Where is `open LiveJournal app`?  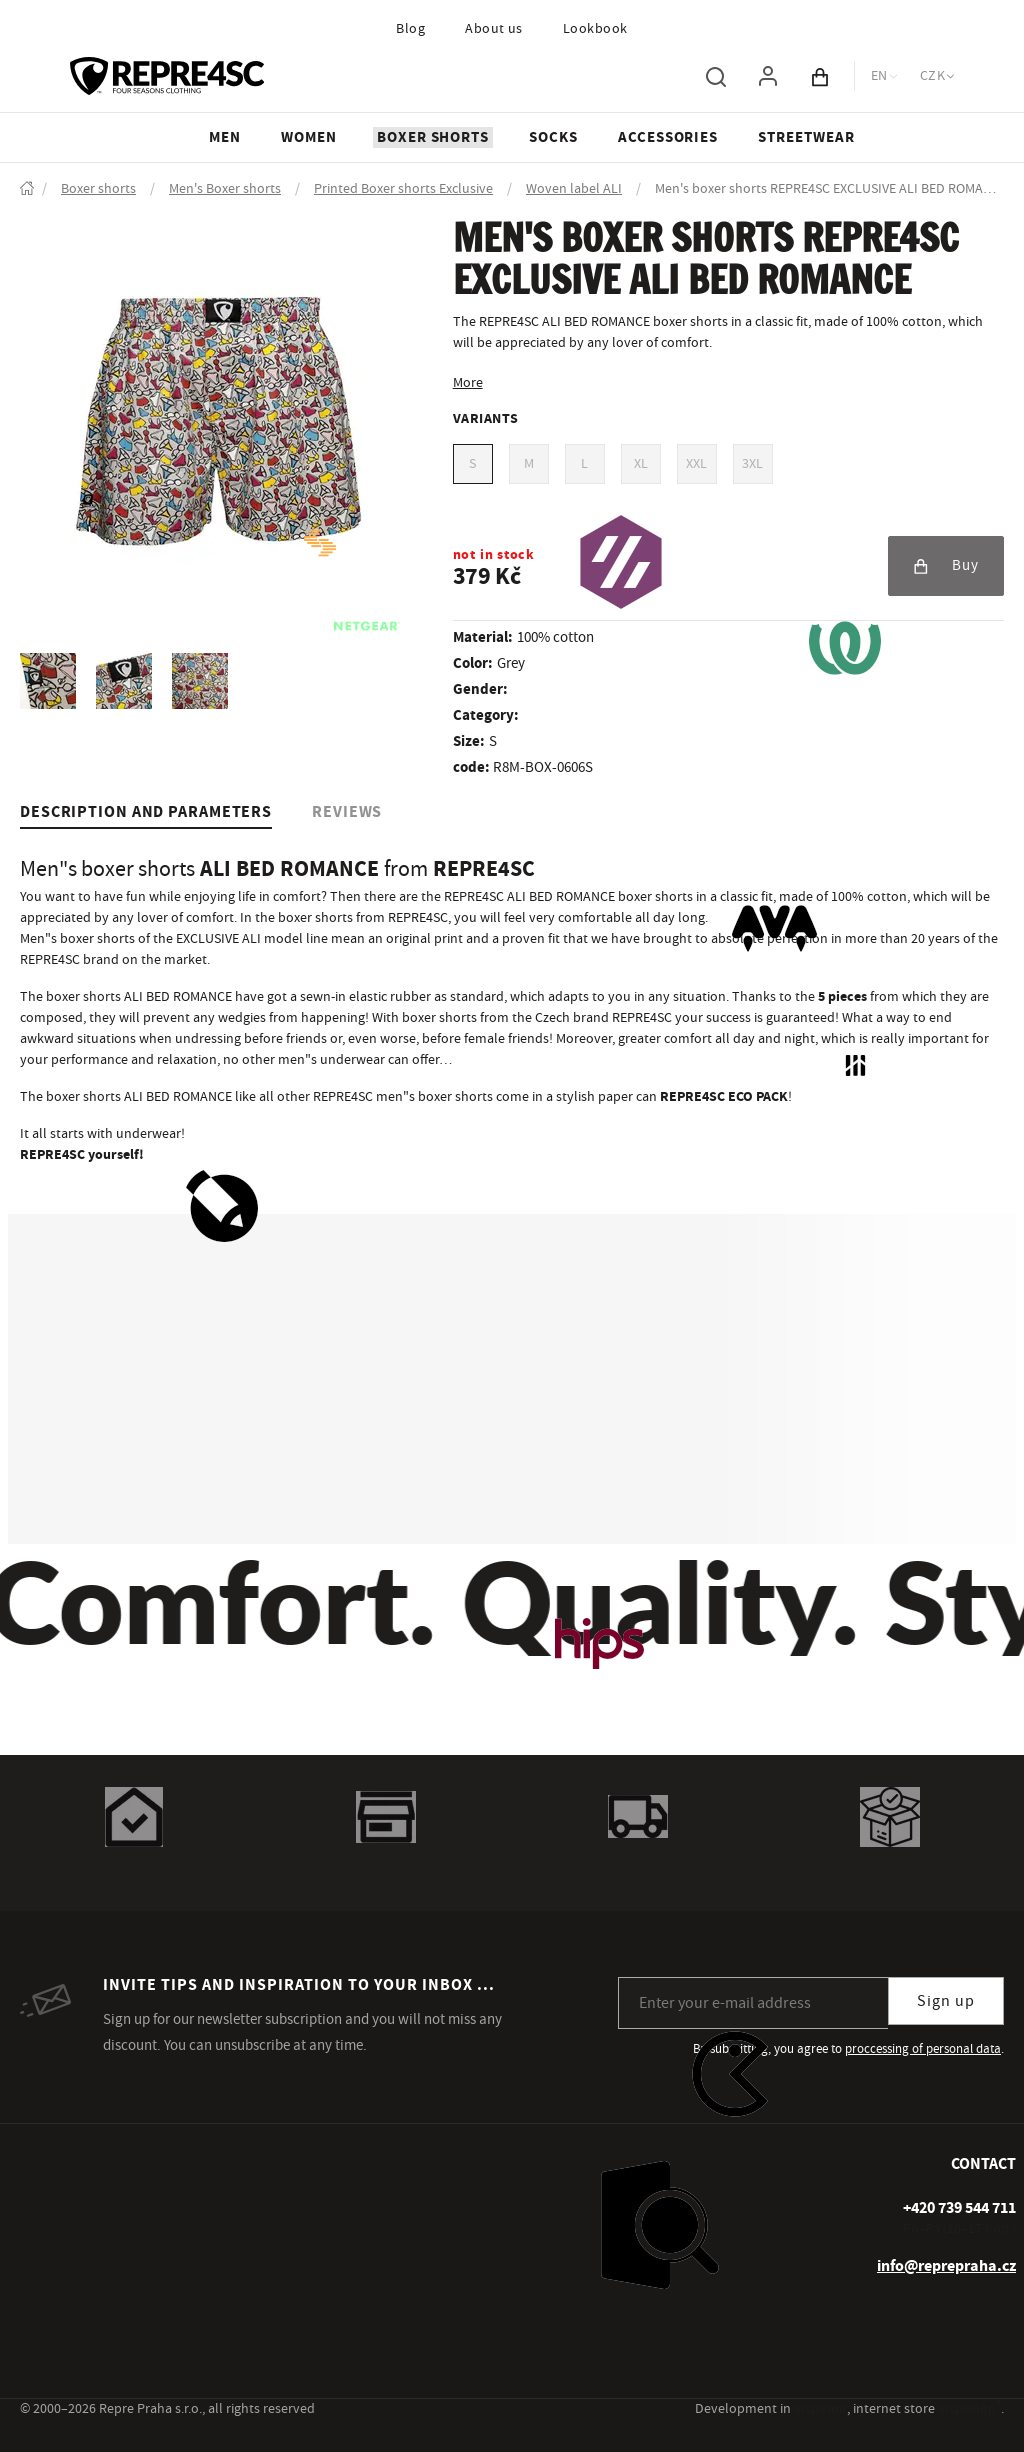 open LiveJournal app is located at coordinates (222, 1206).